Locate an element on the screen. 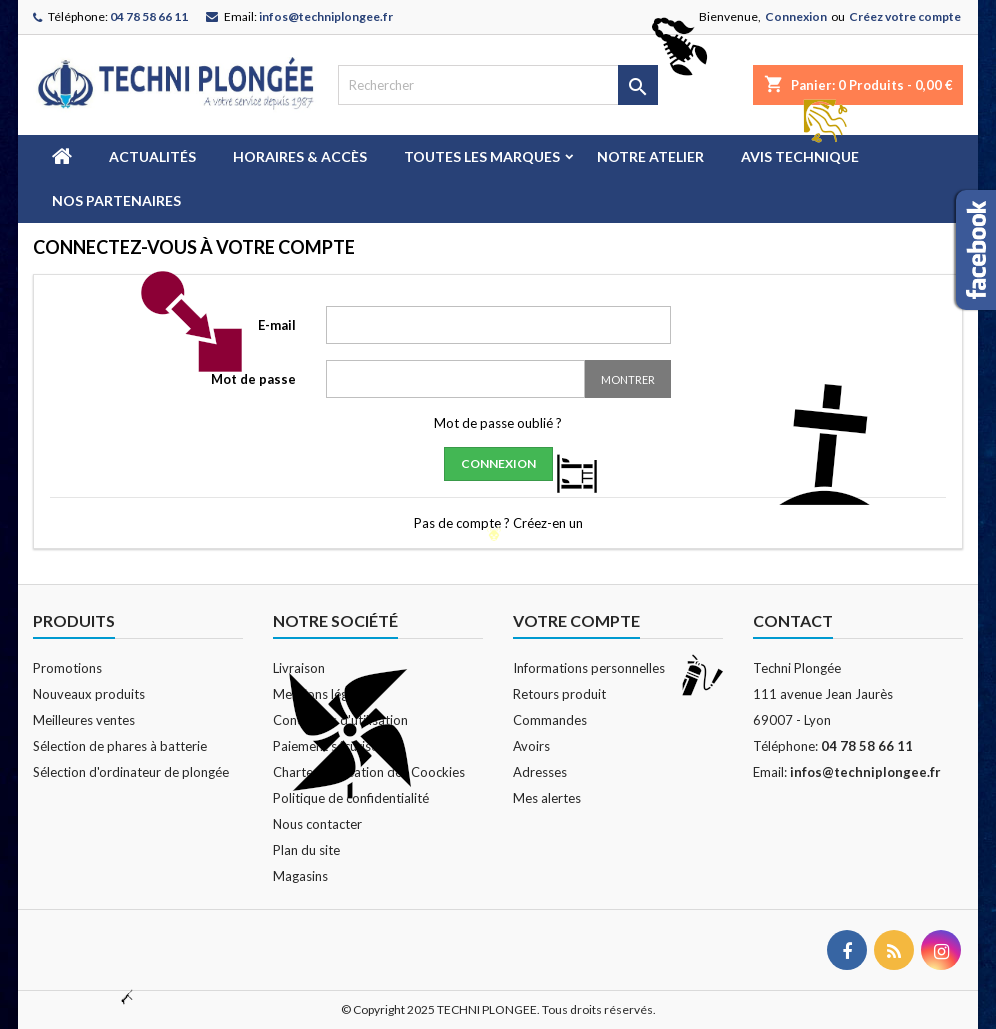 Image resolution: width=996 pixels, height=1029 pixels. transform or convert an object is located at coordinates (191, 321).